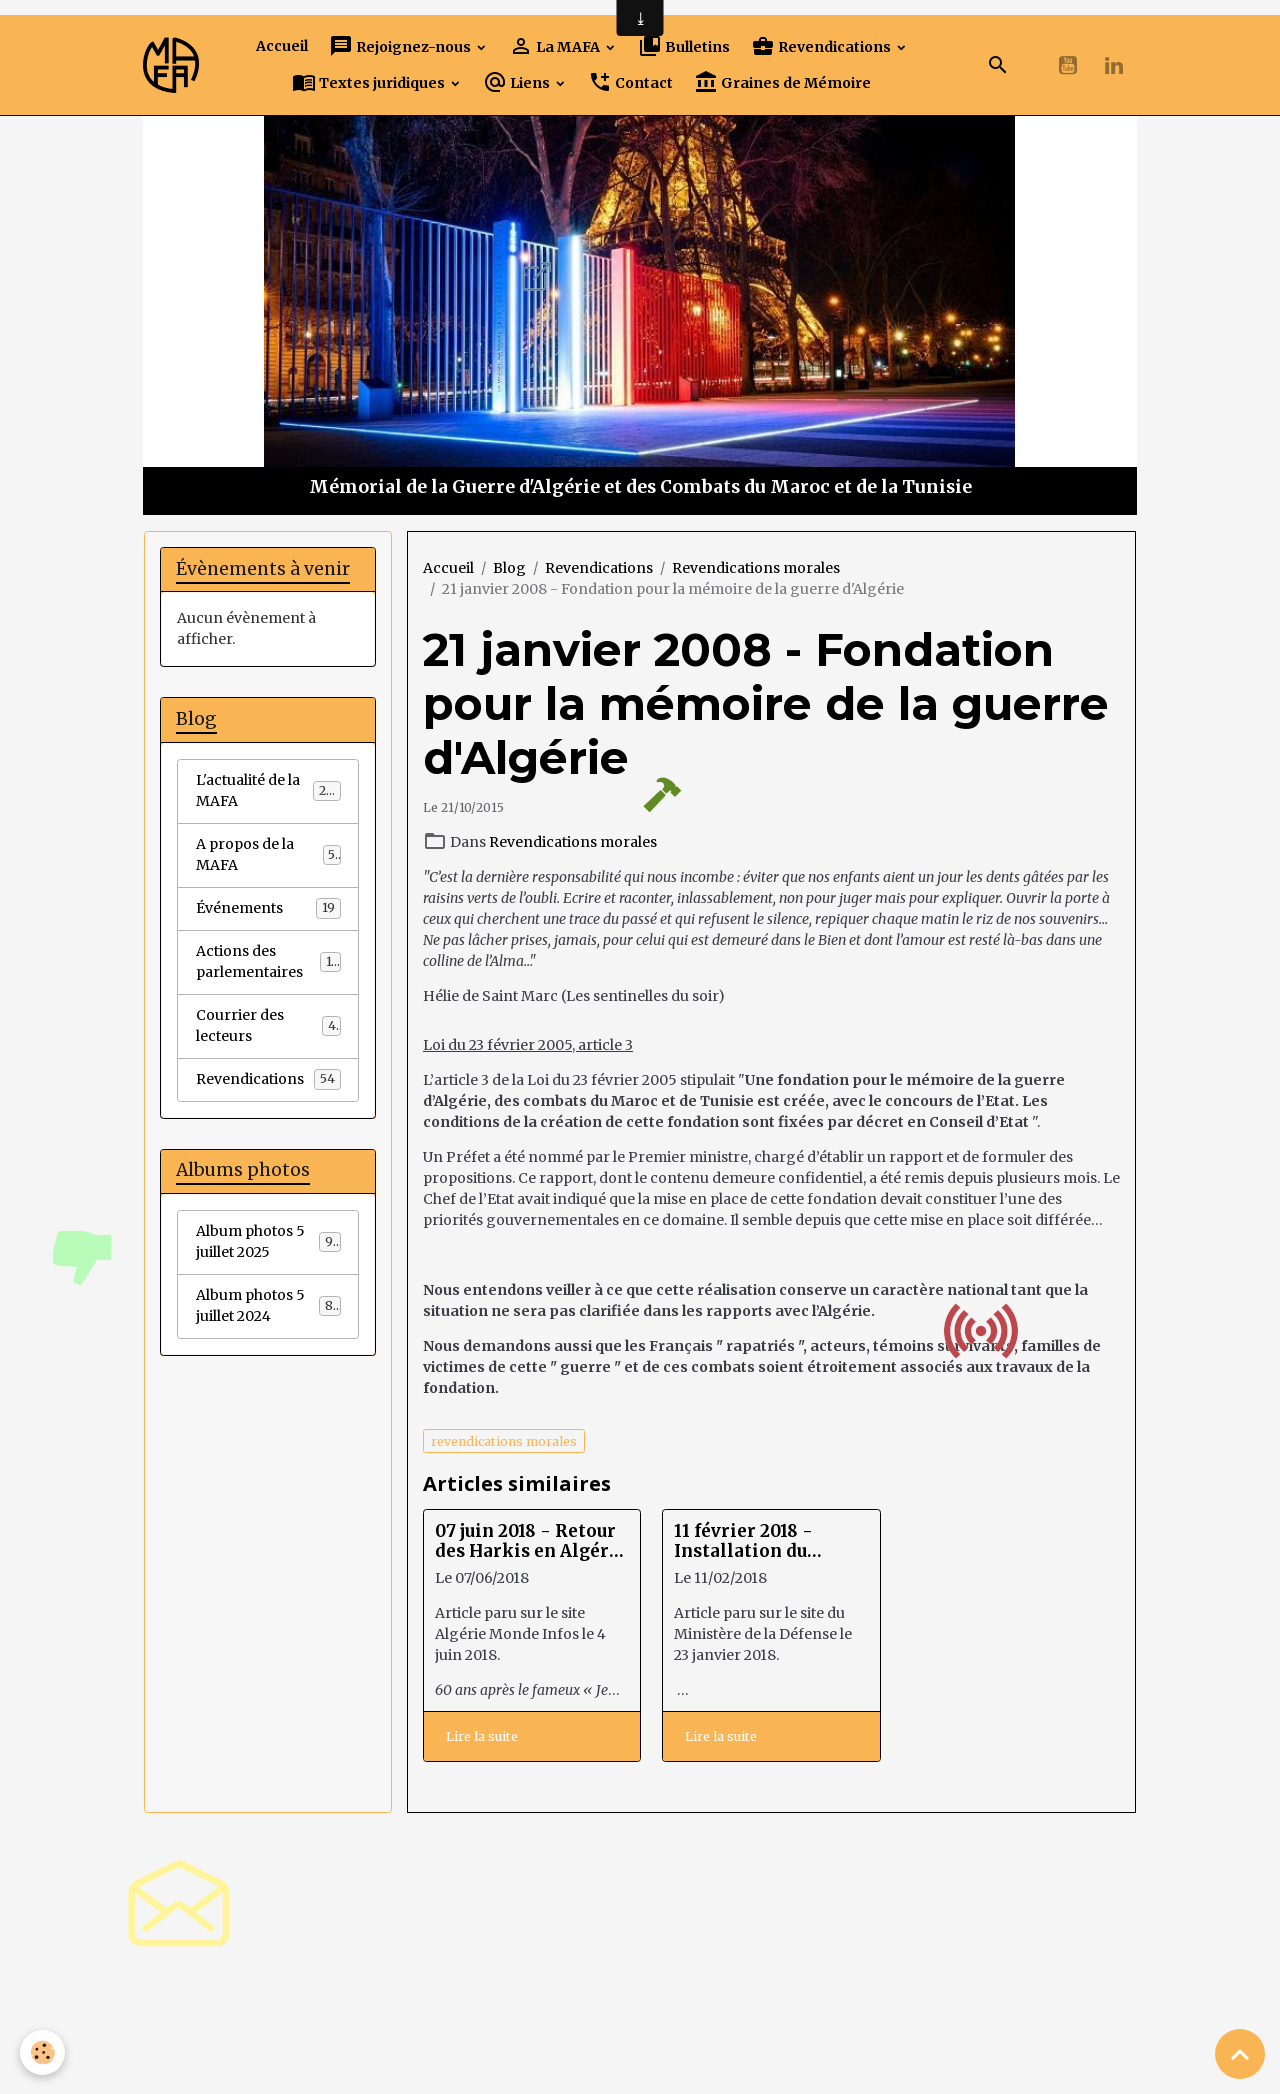 The image size is (1280, 2094). What do you see at coordinates (536, 276) in the screenshot?
I see `open link in a new tab or window` at bounding box center [536, 276].